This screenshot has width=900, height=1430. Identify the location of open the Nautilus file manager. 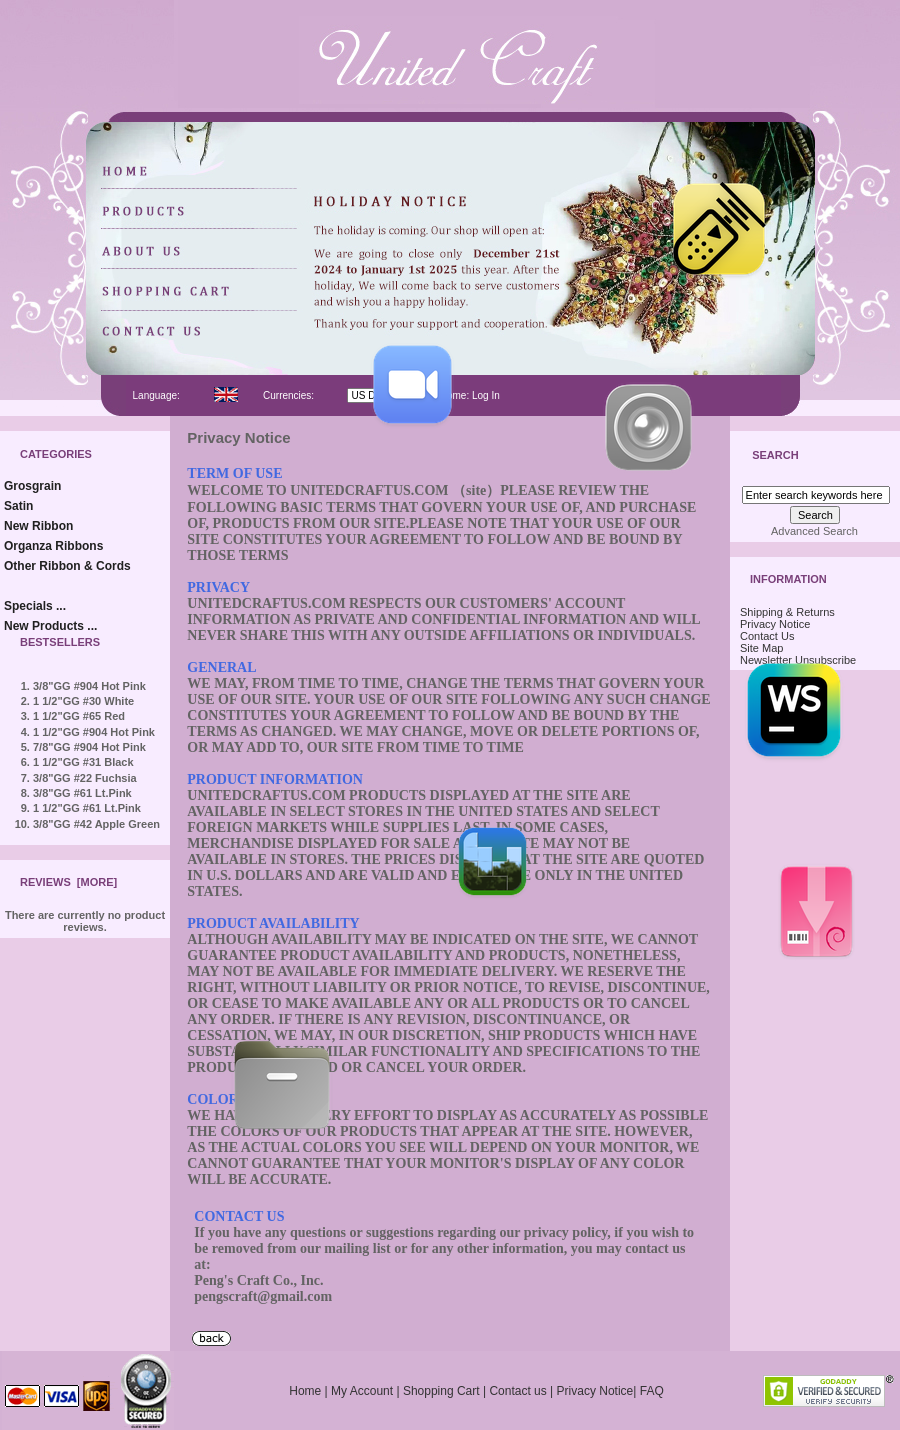
(282, 1085).